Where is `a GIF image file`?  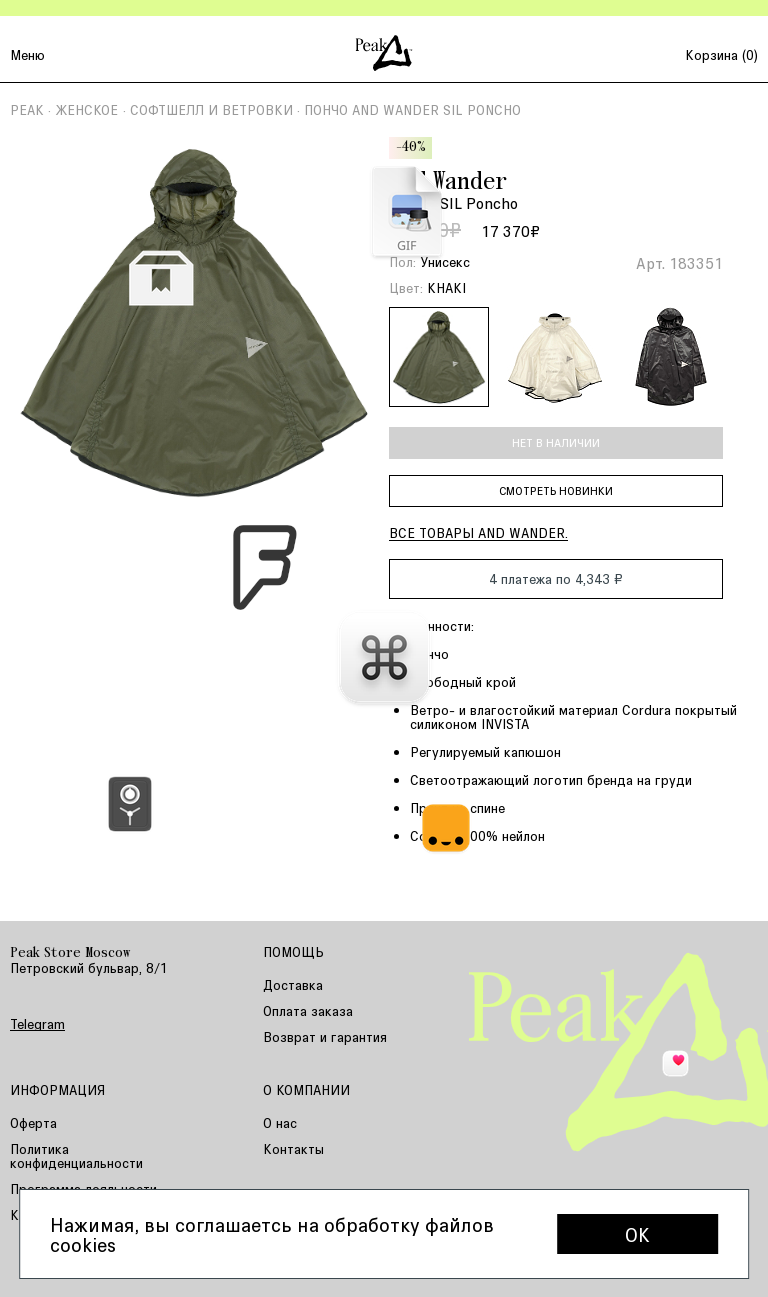
a GIF image file is located at coordinates (407, 213).